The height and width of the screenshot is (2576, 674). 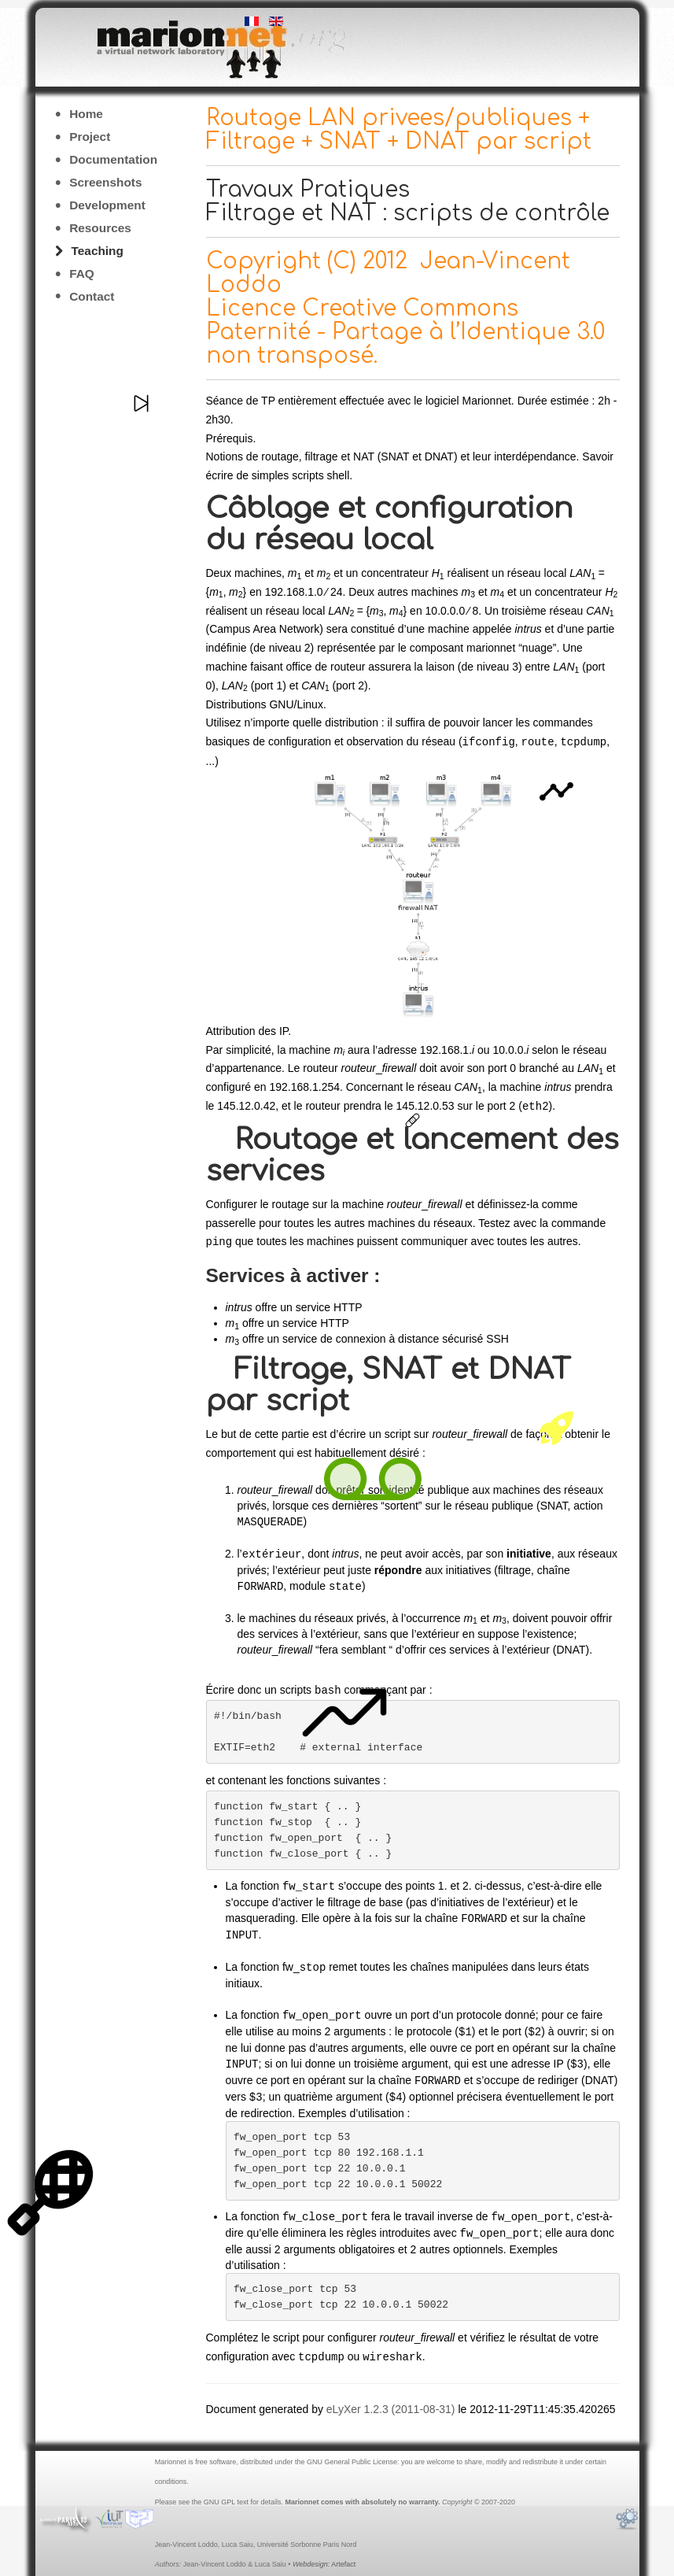 I want to click on view trending or popular content, so click(x=344, y=1713).